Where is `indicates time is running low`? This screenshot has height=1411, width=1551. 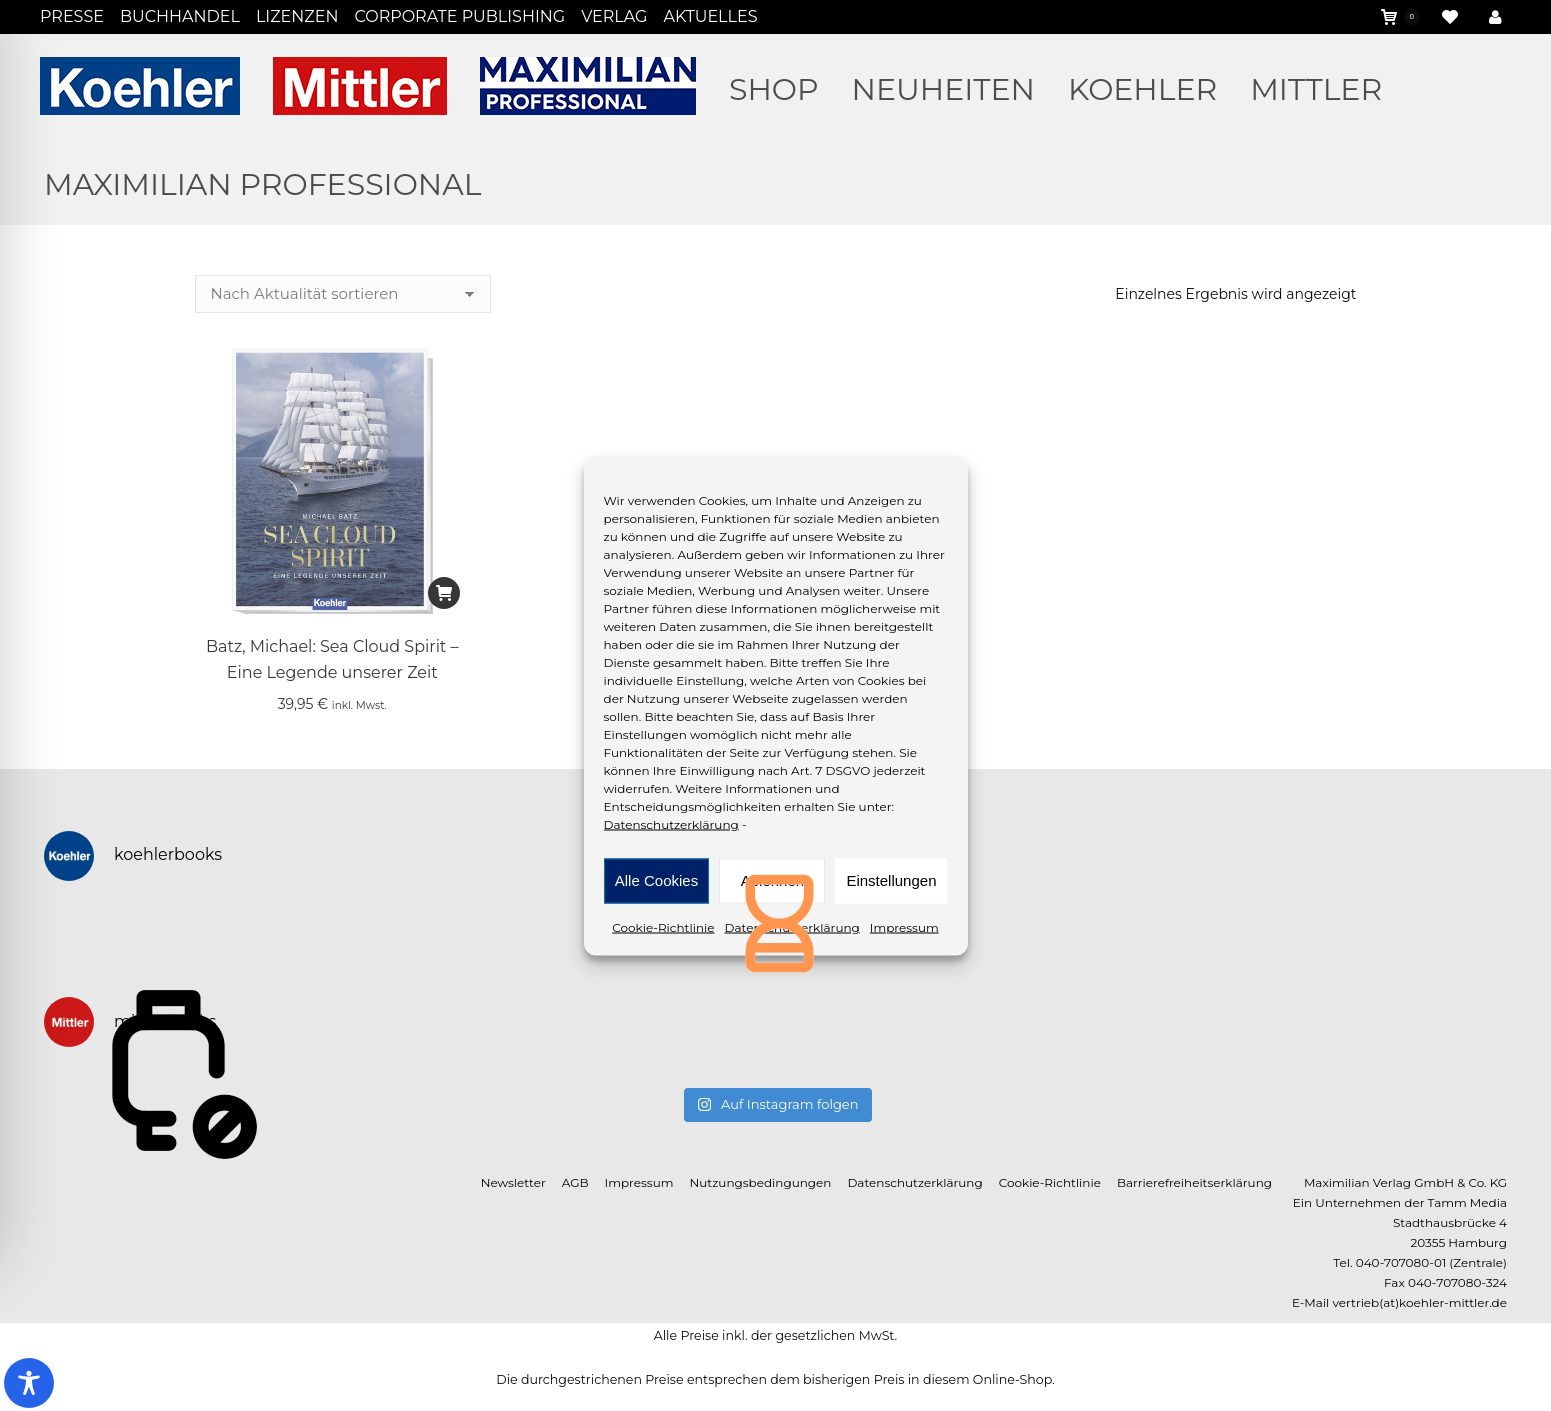
indicates time is running low is located at coordinates (779, 923).